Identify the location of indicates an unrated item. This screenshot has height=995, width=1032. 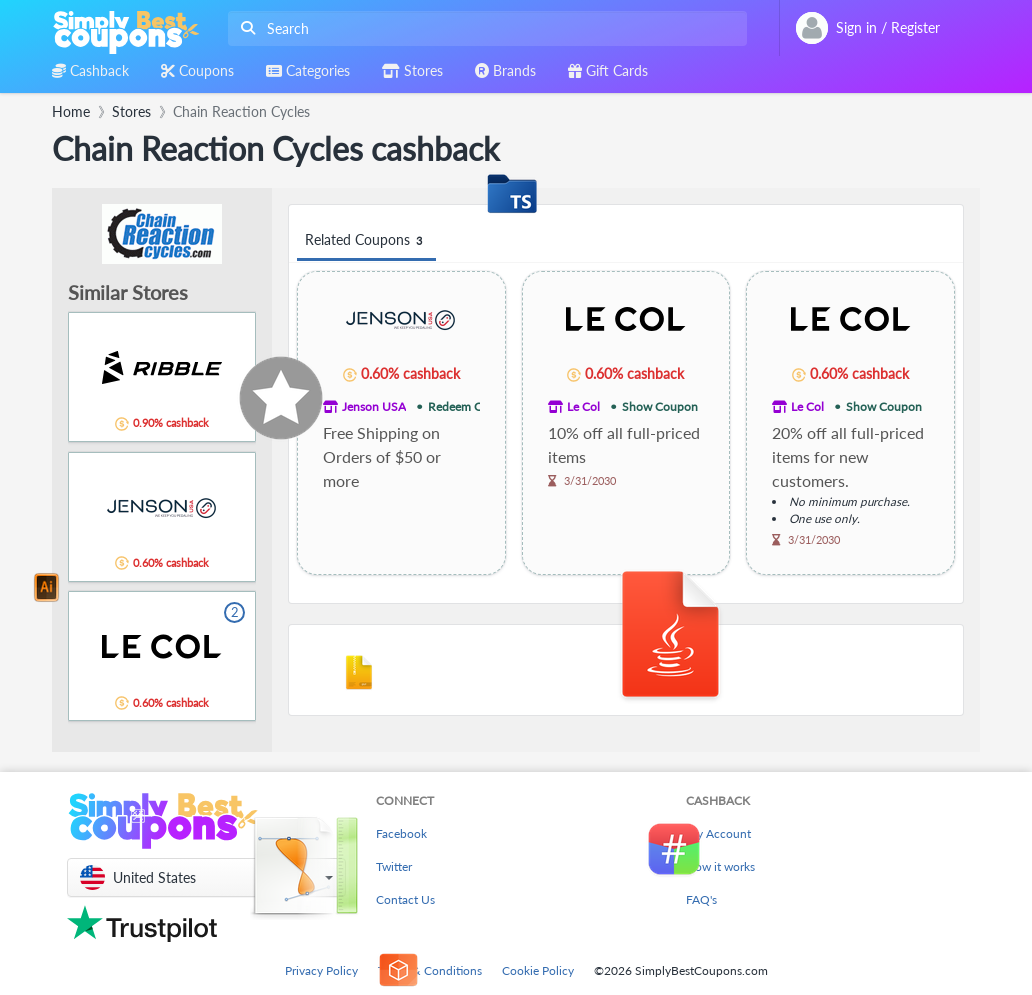
(281, 398).